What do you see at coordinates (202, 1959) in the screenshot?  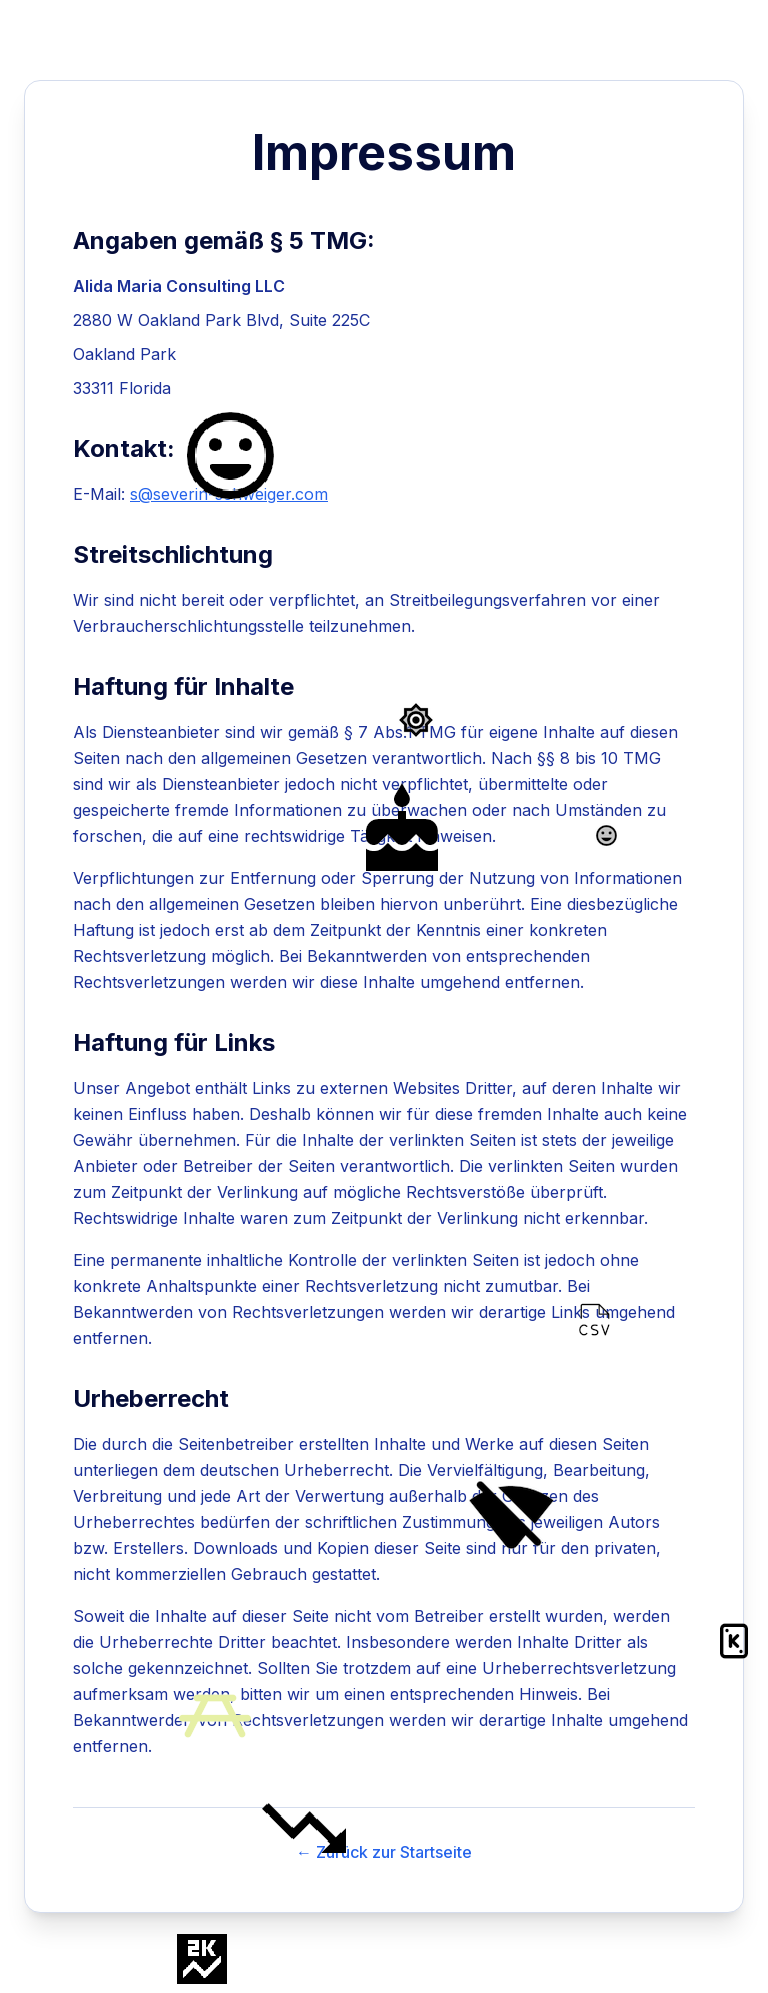 I see `view score or performance metrics` at bounding box center [202, 1959].